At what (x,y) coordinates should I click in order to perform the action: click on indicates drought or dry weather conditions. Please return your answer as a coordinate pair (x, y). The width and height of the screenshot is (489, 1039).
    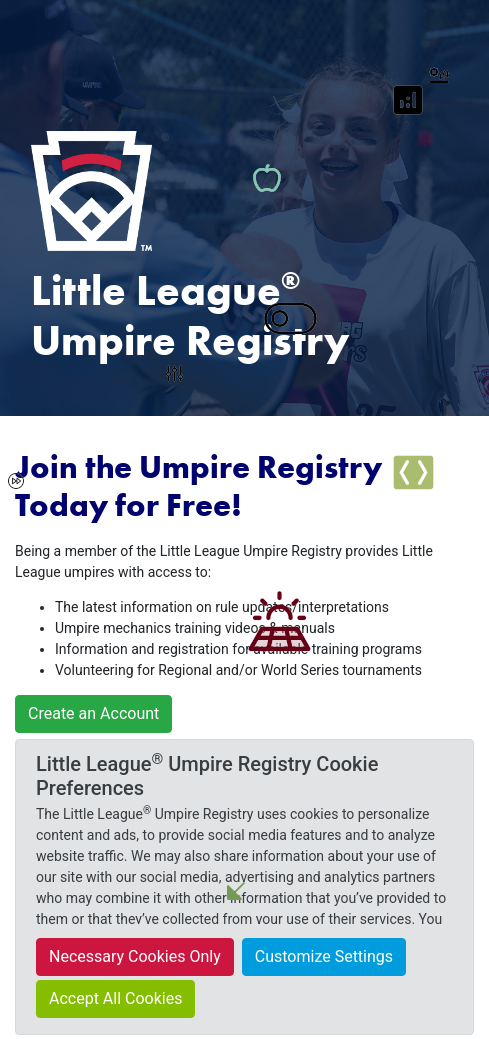
    Looking at the image, I should click on (439, 75).